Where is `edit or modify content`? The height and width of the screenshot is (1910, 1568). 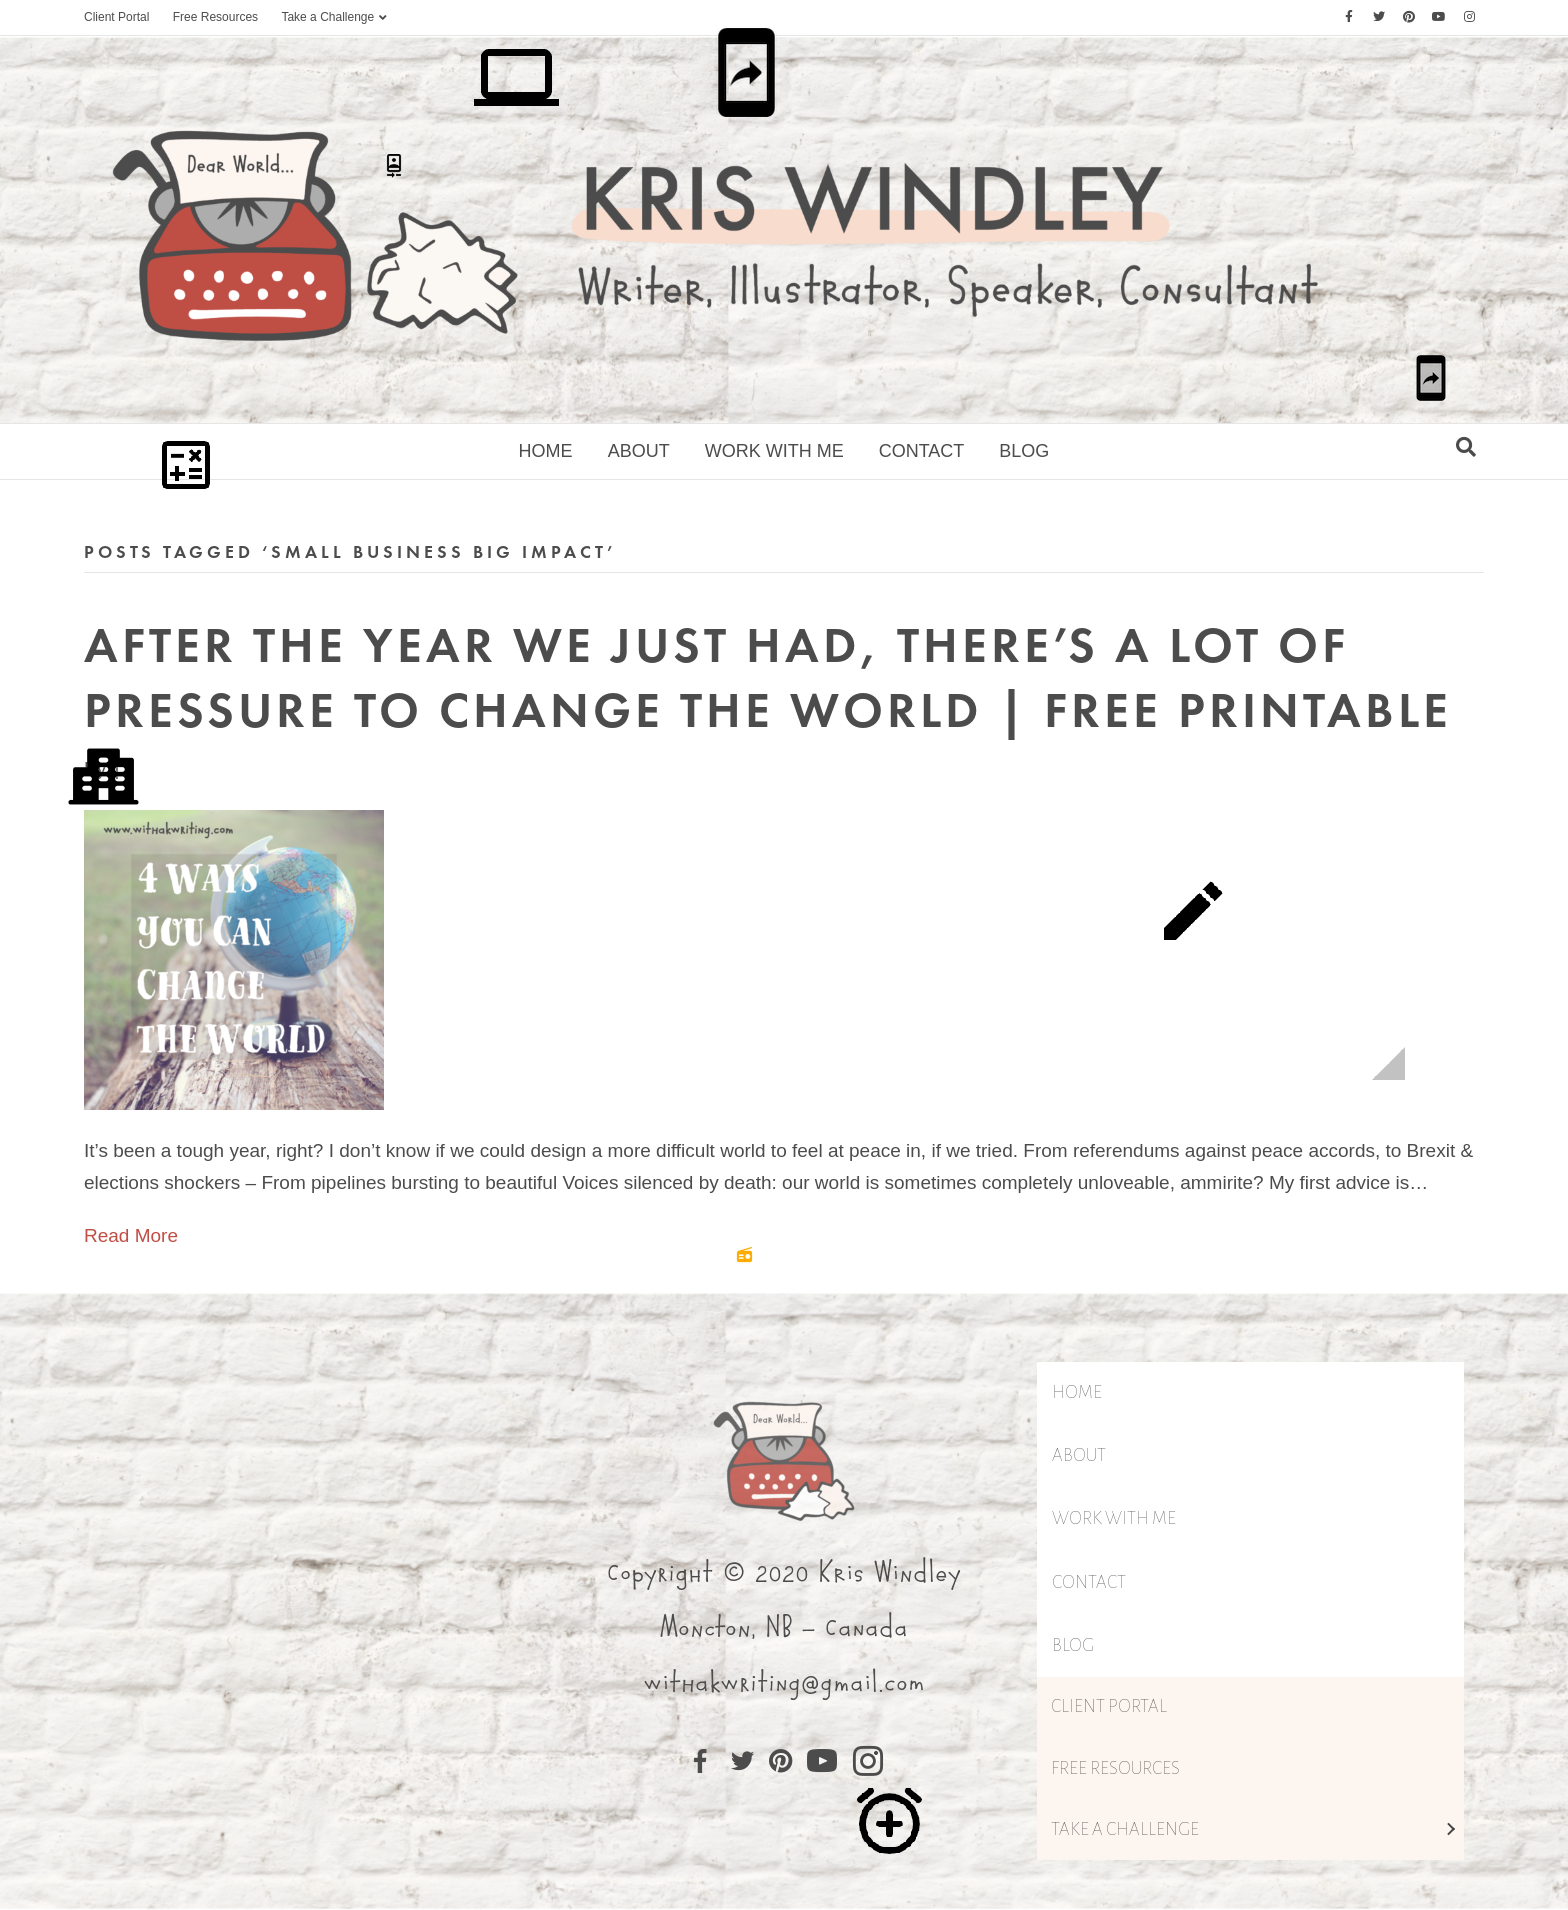 edit or modify content is located at coordinates (1193, 911).